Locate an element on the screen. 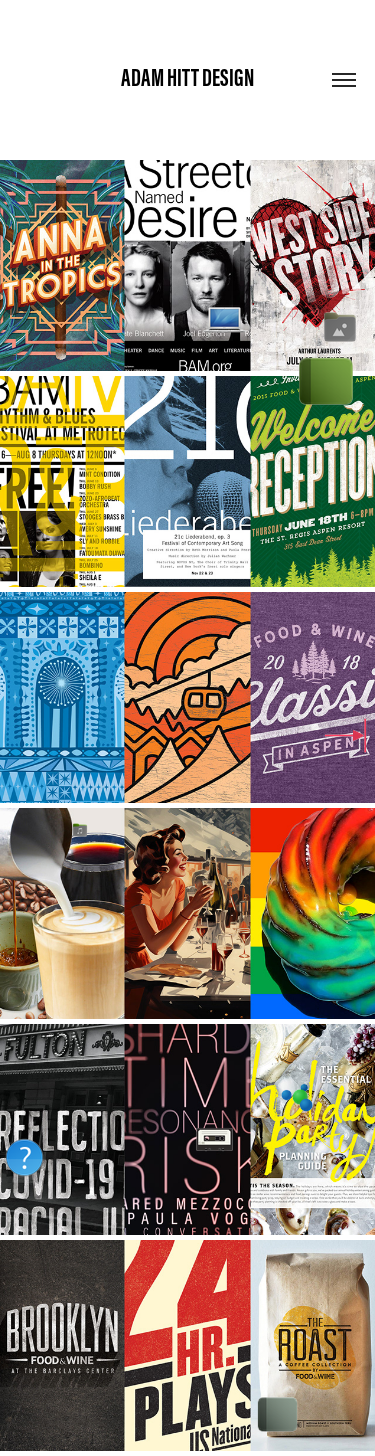 The height and width of the screenshot is (1456, 375). access your desktop folder is located at coordinates (326, 380).